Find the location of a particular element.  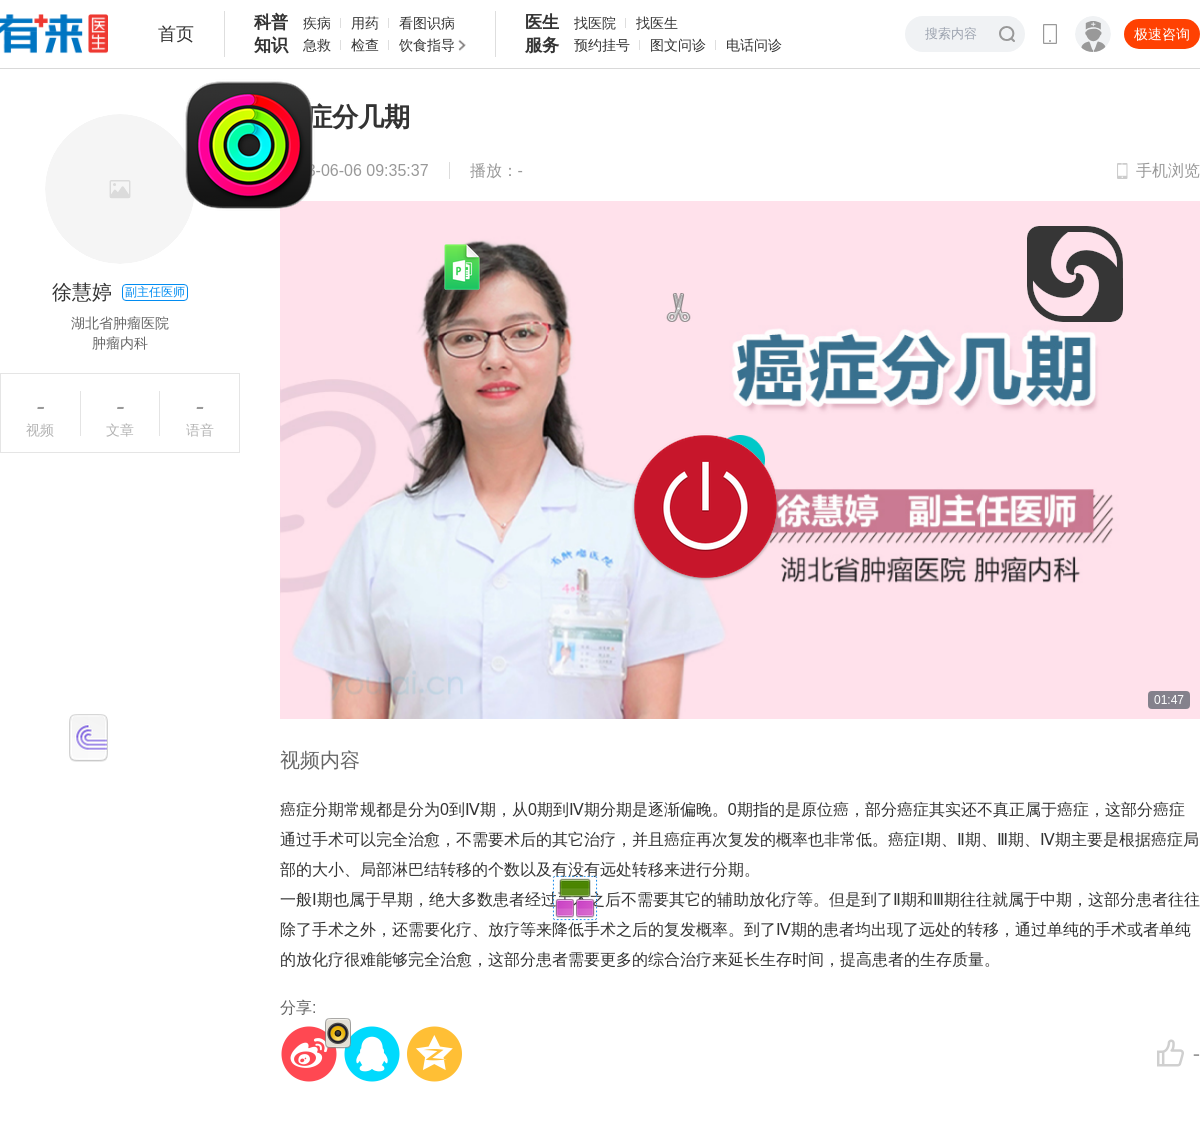

shut down or power off the system is located at coordinates (705, 506).